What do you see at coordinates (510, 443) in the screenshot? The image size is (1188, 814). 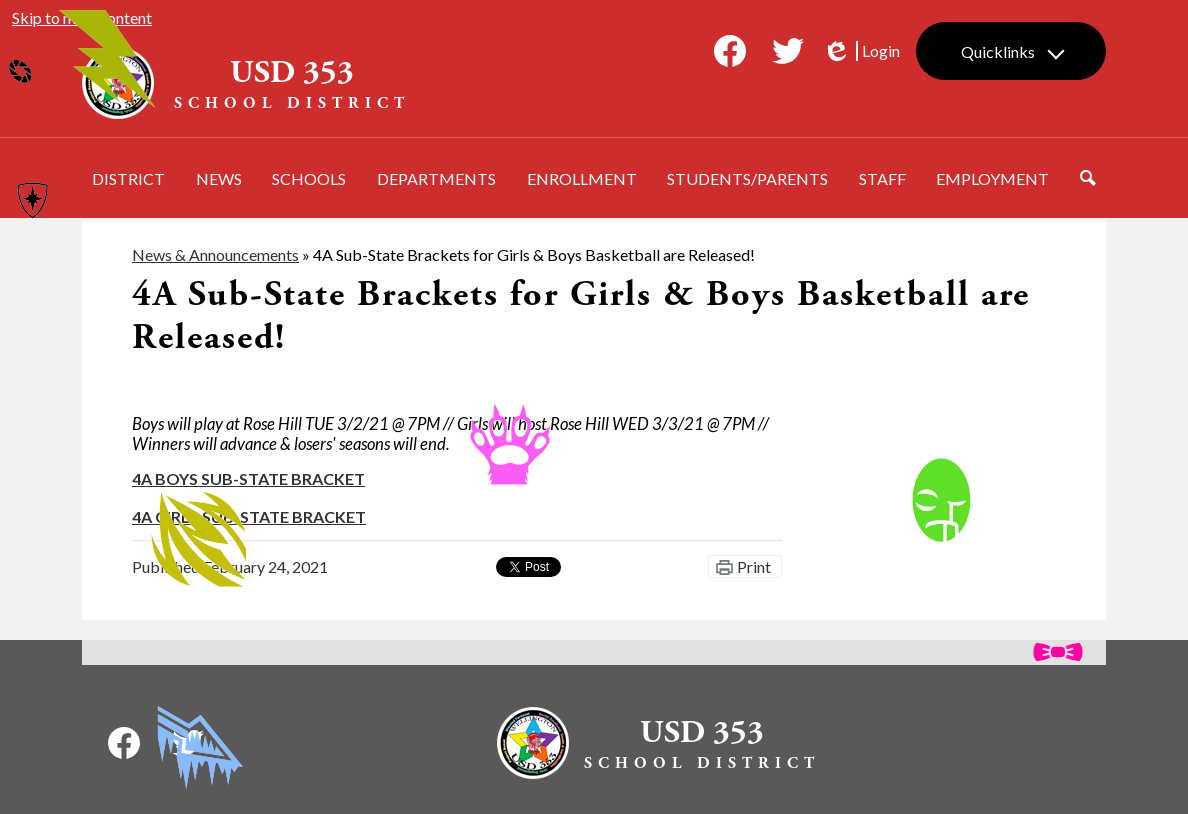 I see `access pet-related features or settings` at bounding box center [510, 443].